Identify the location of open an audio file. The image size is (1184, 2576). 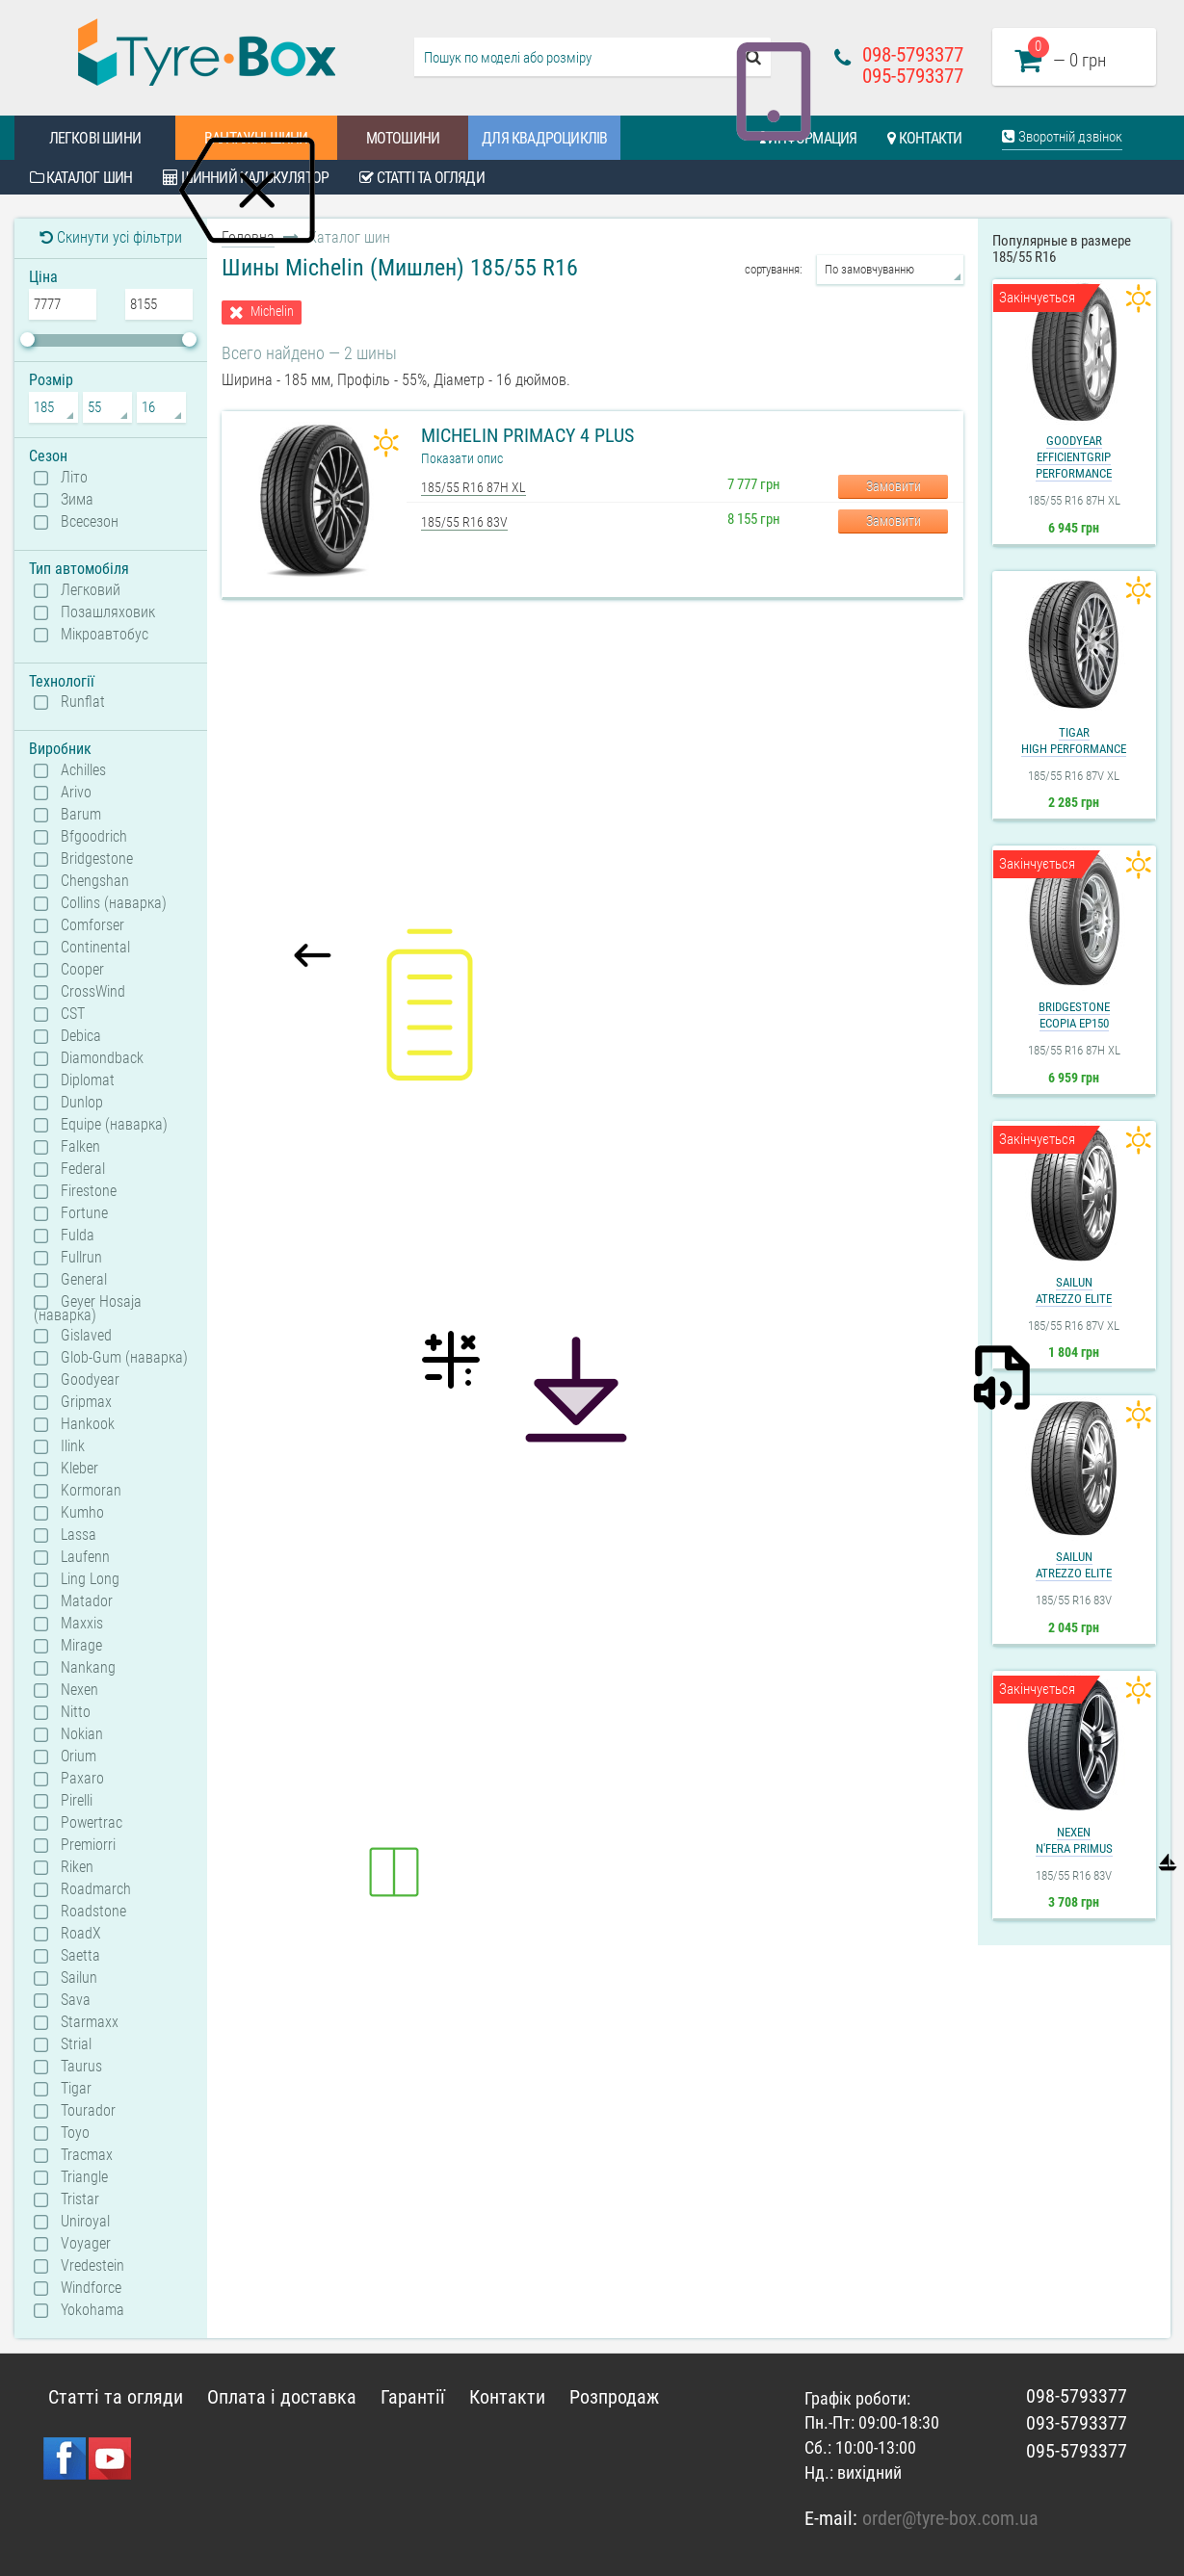
(1002, 1377).